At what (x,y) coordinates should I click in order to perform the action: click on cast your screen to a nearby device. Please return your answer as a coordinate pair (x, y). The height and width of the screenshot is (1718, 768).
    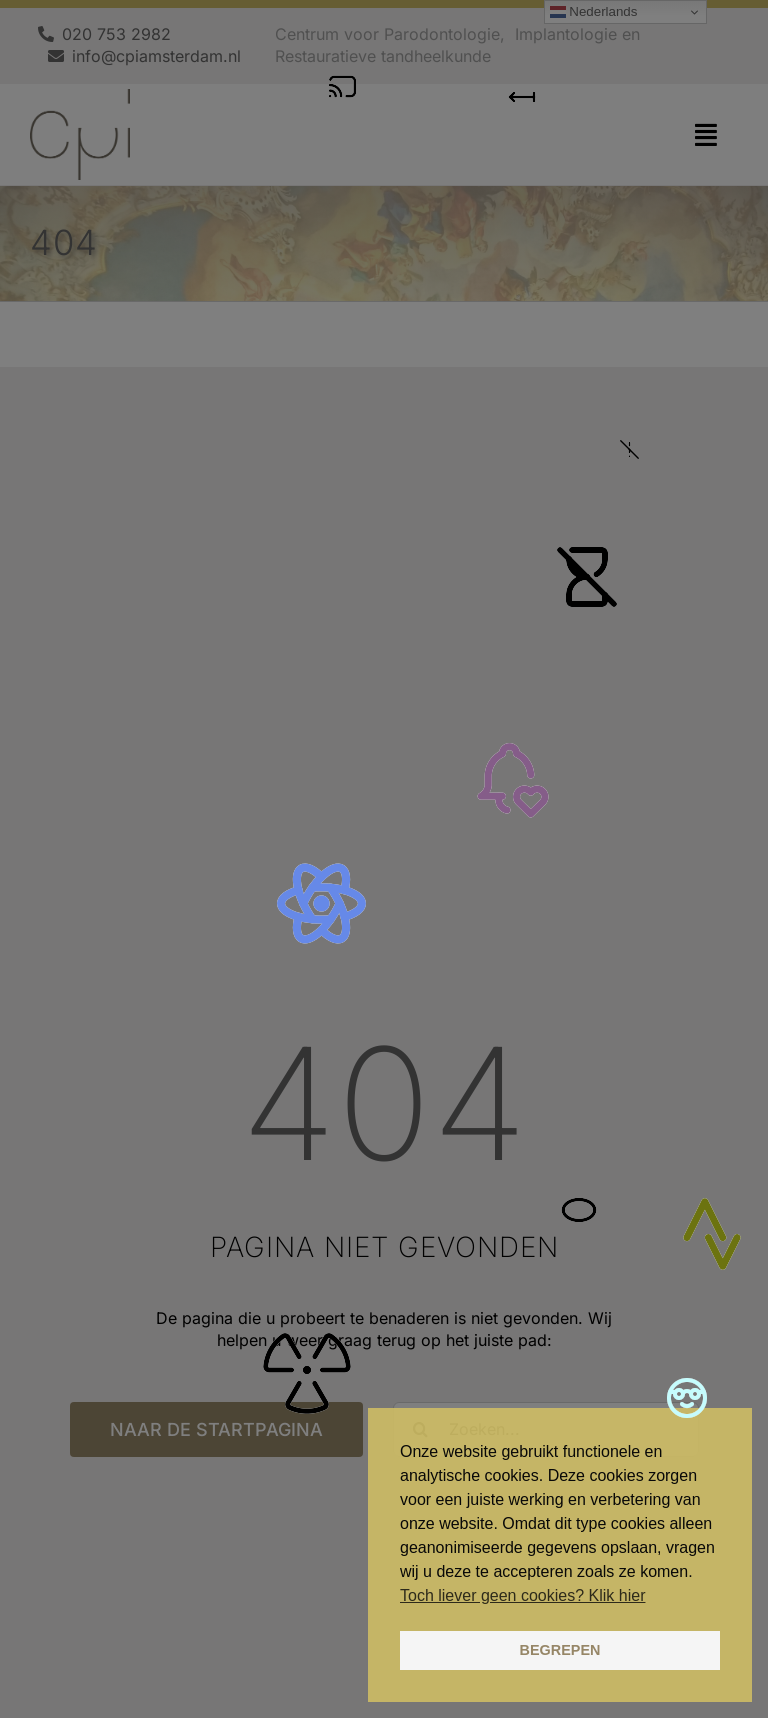
    Looking at the image, I should click on (342, 86).